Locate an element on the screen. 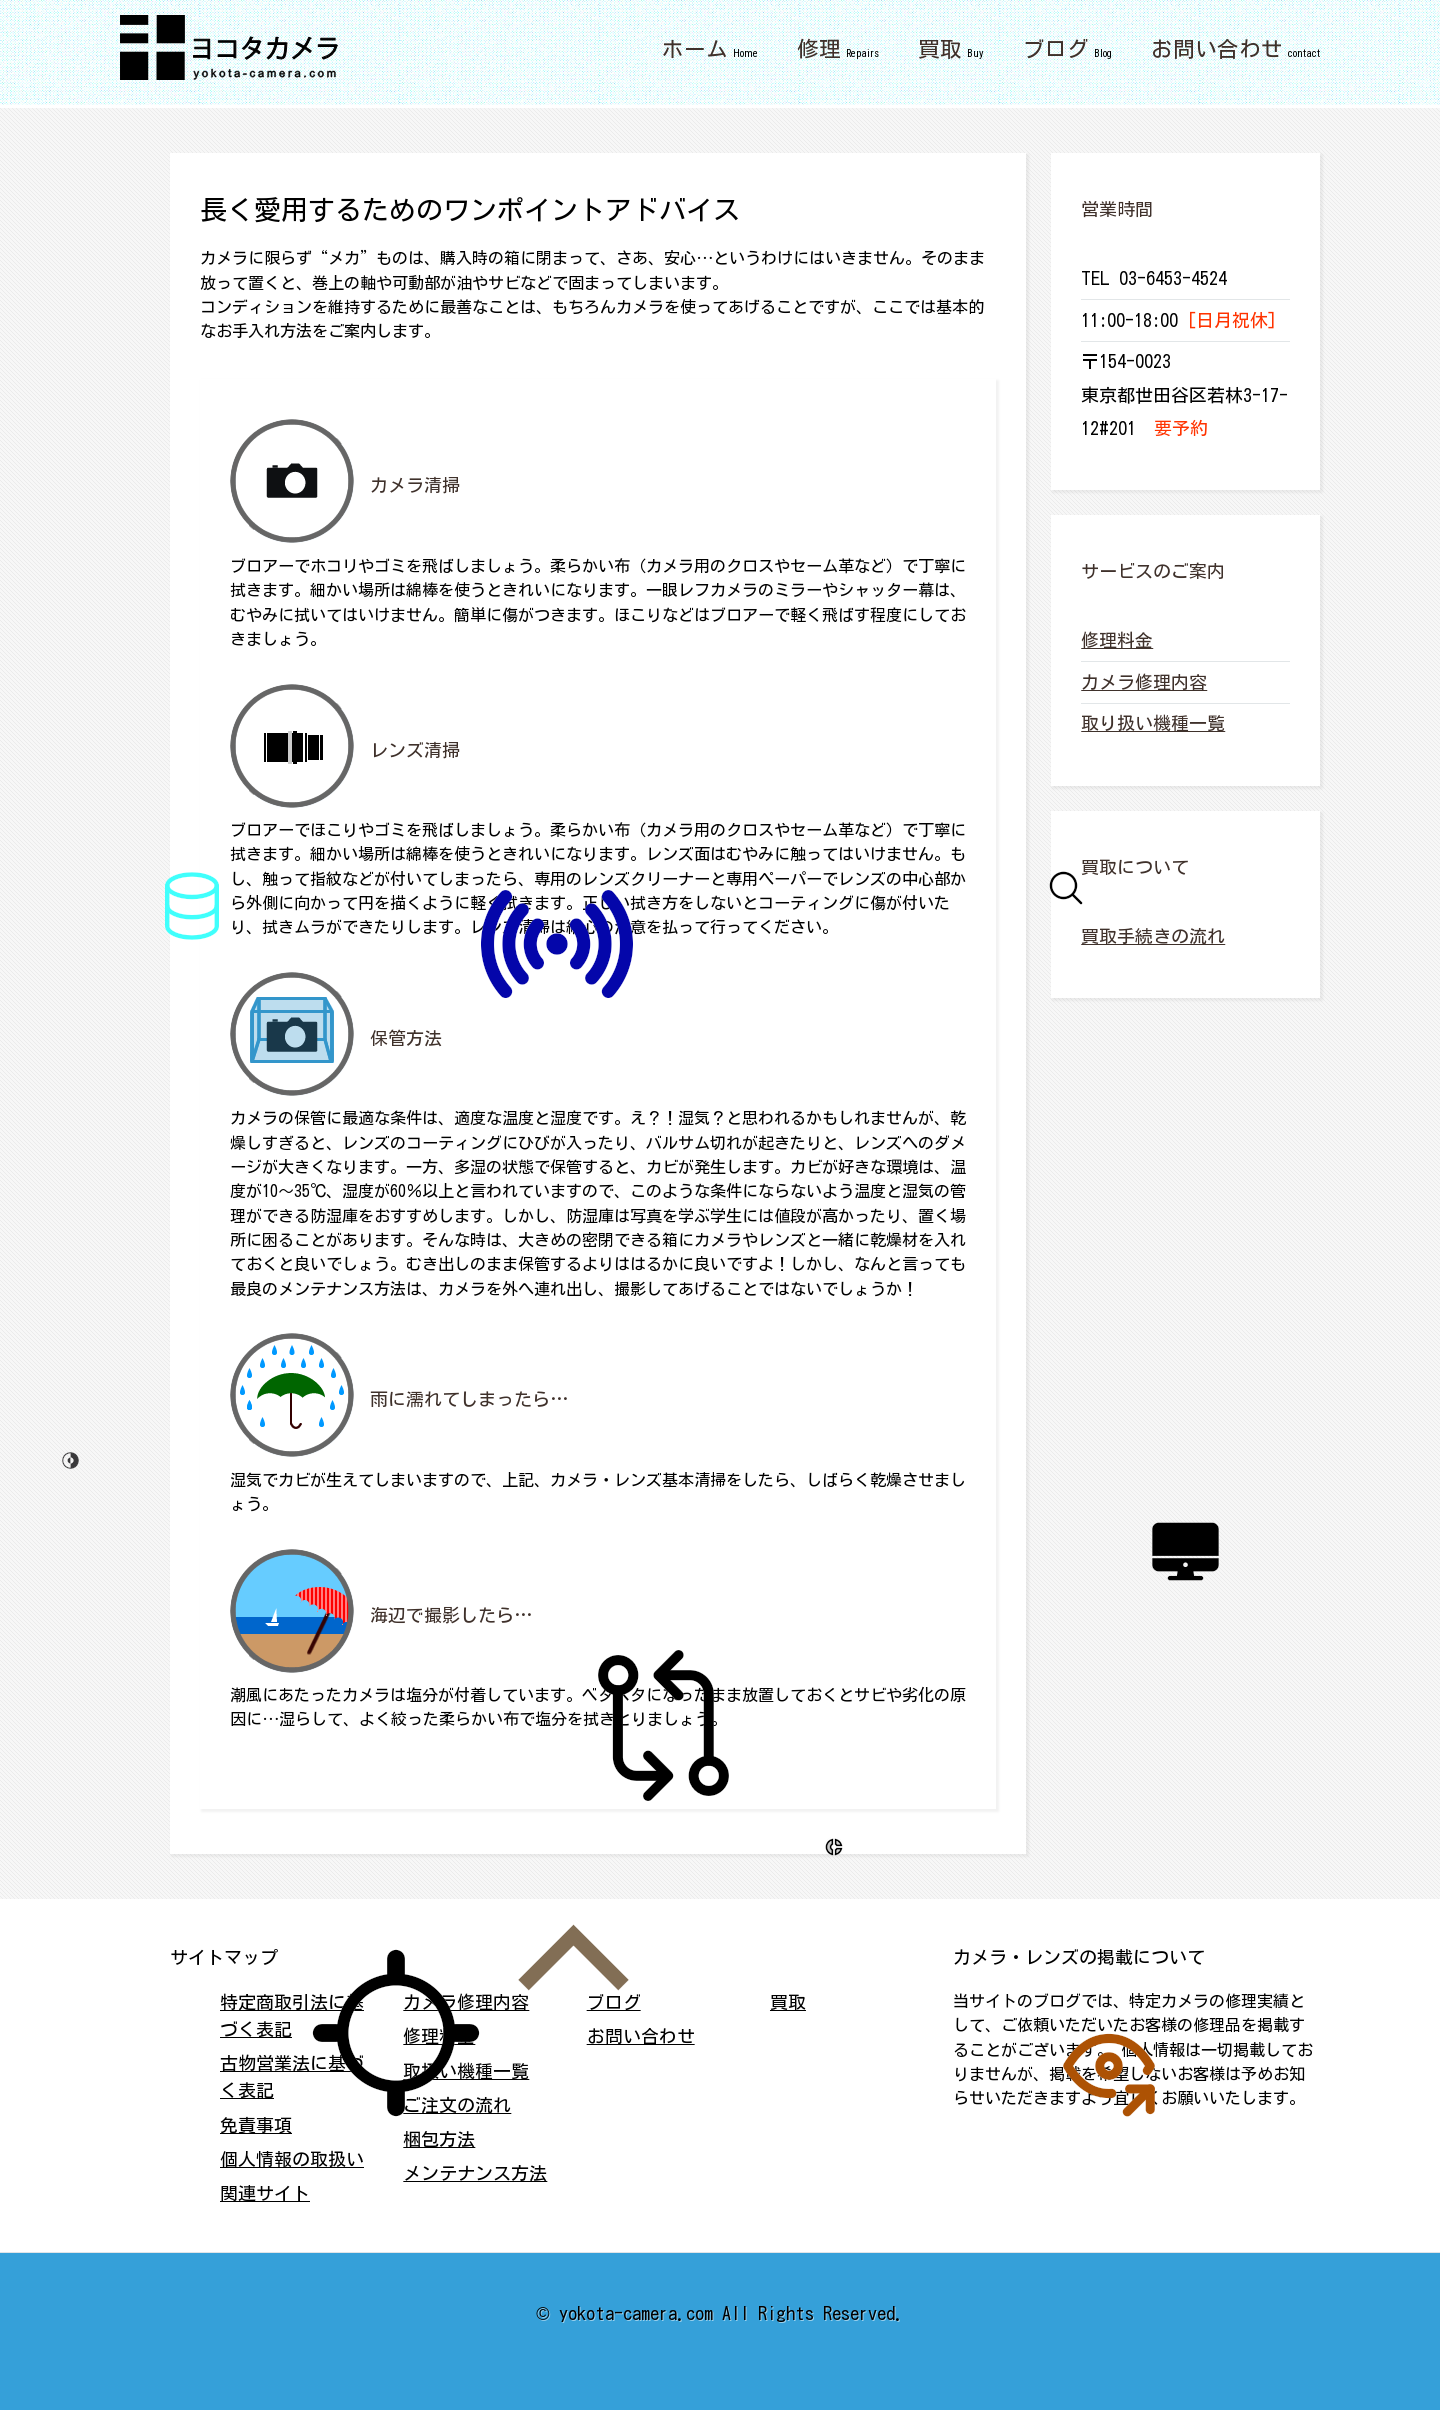  compare branches or code versions is located at coordinates (663, 1725).